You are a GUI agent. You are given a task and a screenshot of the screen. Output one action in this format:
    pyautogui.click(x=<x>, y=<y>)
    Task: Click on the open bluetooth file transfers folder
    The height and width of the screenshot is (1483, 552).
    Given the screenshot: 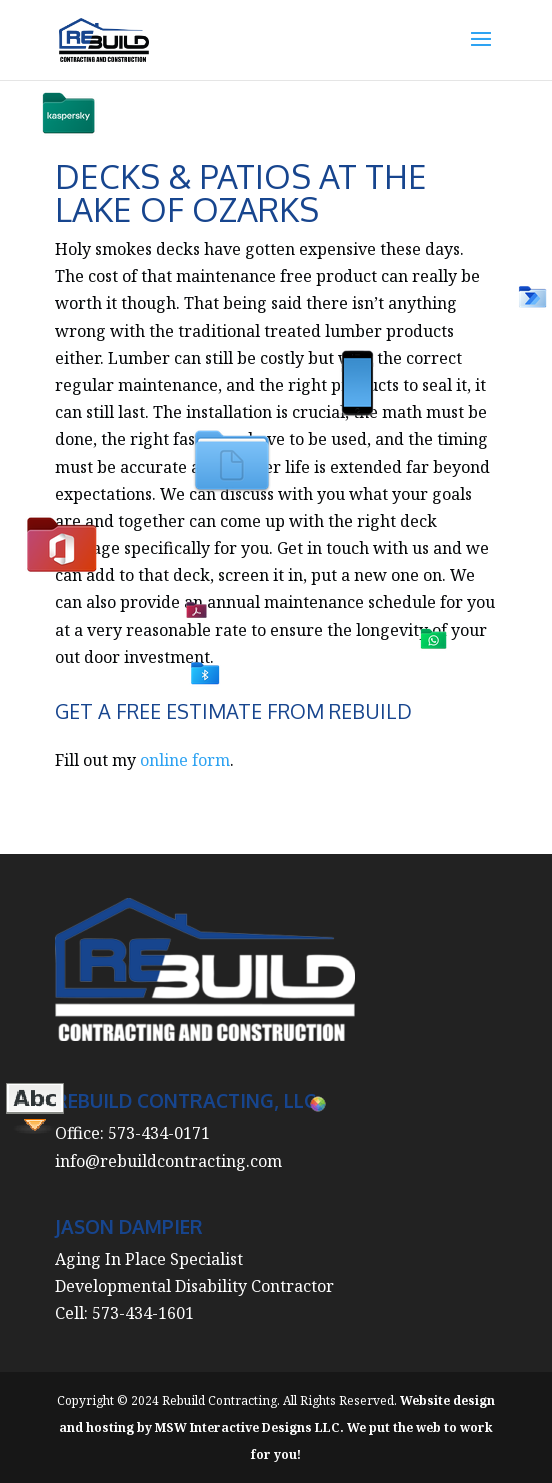 What is the action you would take?
    pyautogui.click(x=205, y=674)
    